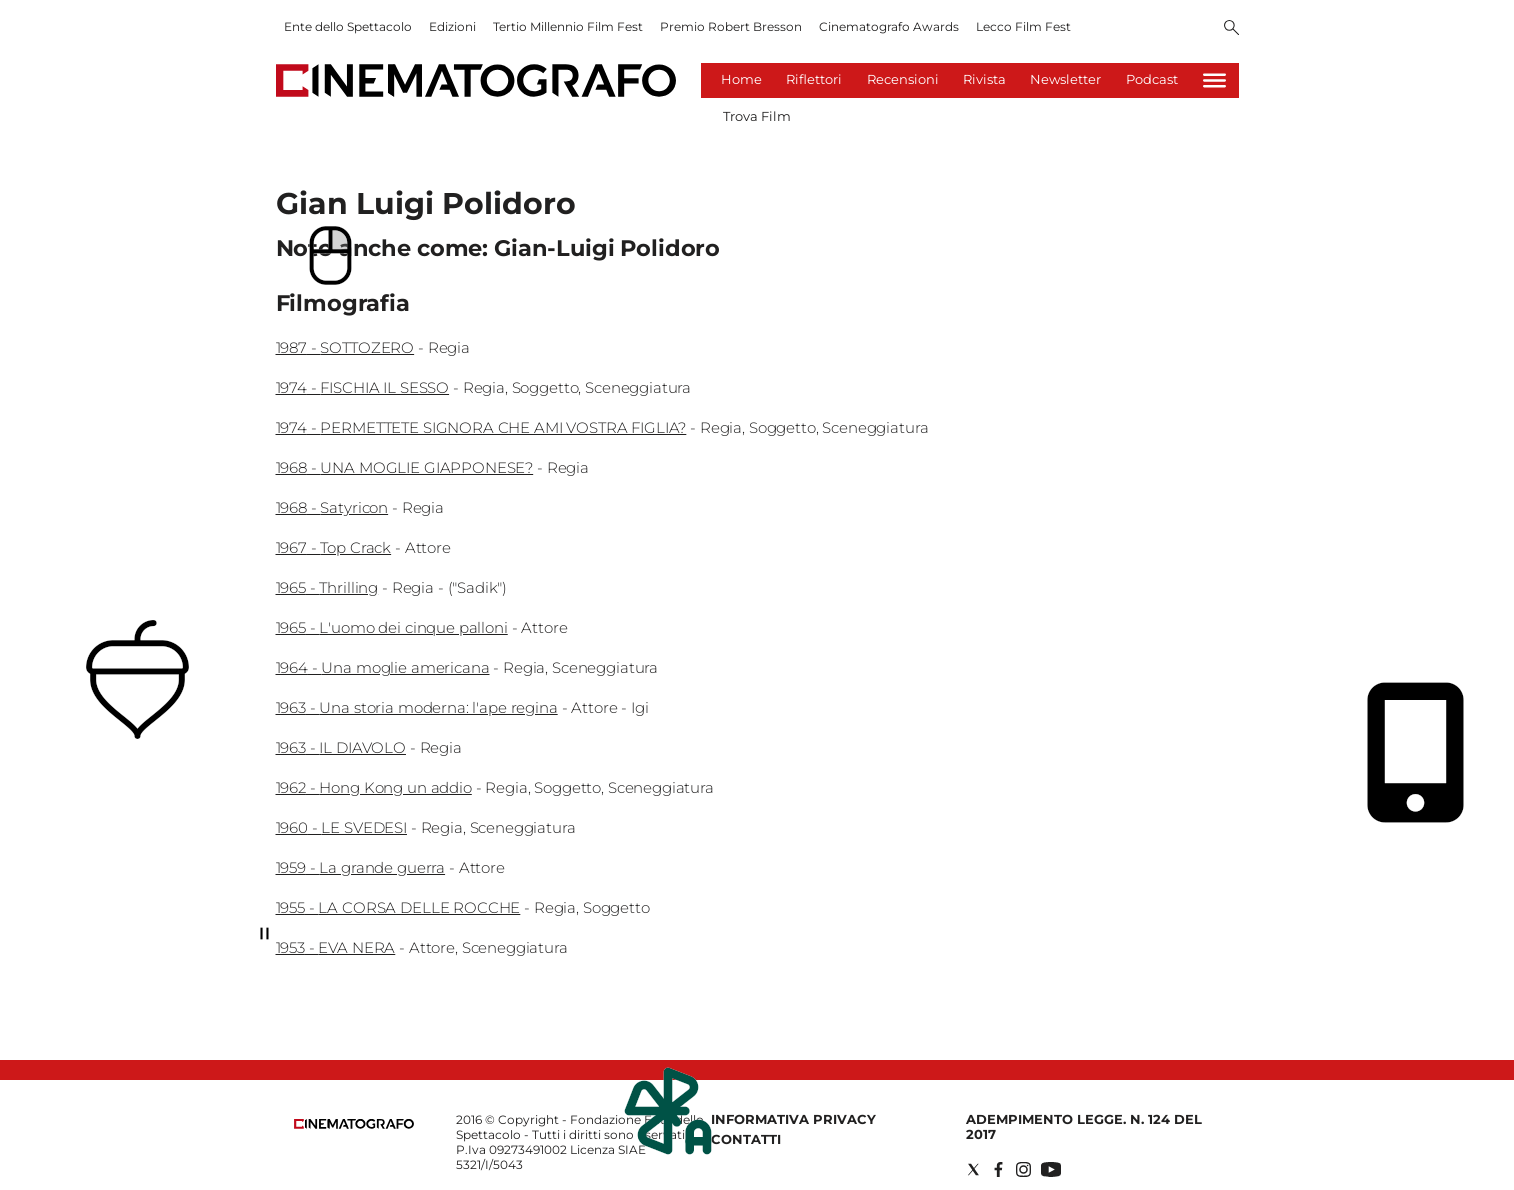 The width and height of the screenshot is (1514, 1190). Describe the element at coordinates (264, 933) in the screenshot. I see `pause media playback` at that location.